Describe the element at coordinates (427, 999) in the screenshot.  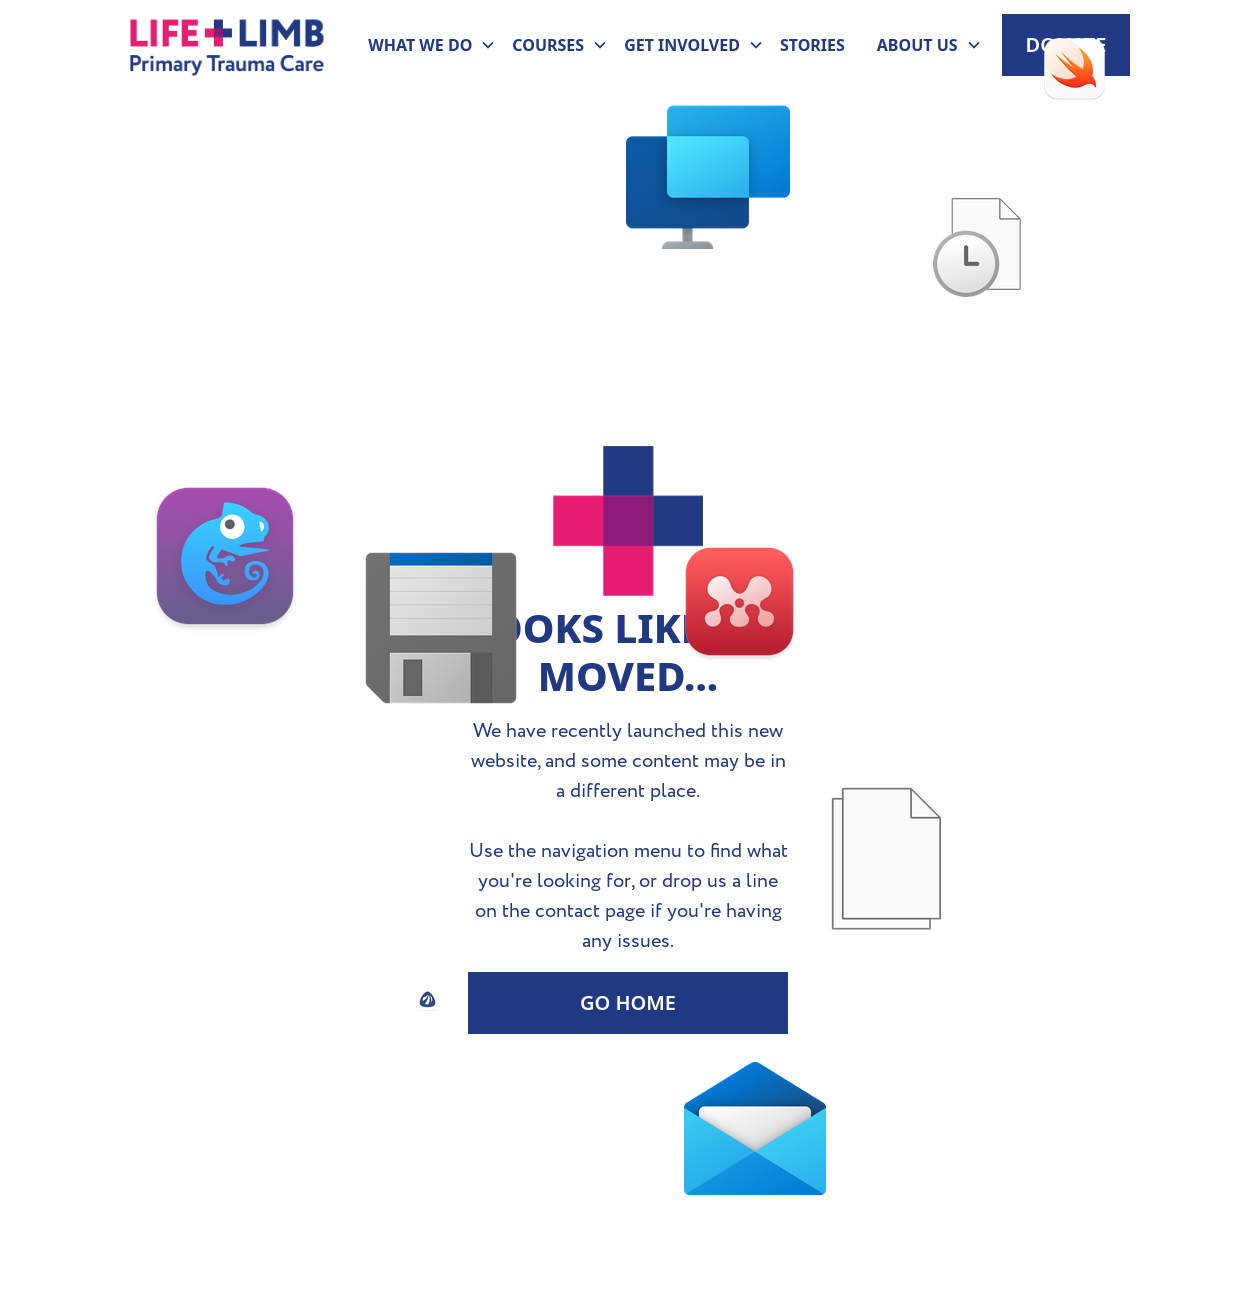
I see `launch the antergos linux application` at that location.